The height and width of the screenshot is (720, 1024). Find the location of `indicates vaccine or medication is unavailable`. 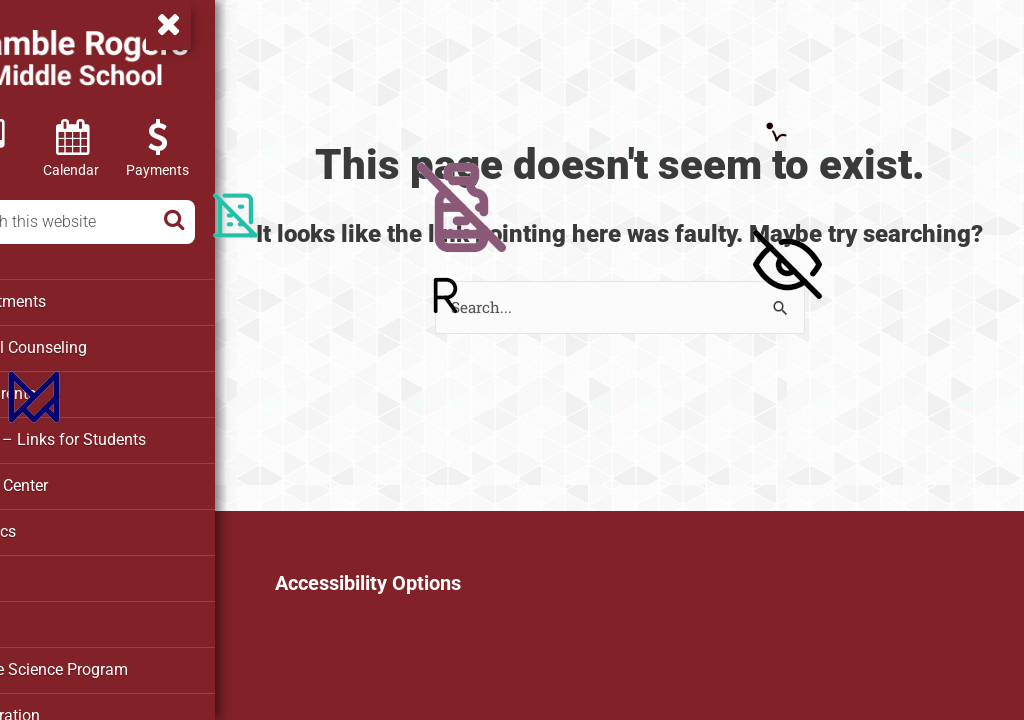

indicates vaccine or medication is unavailable is located at coordinates (461, 207).